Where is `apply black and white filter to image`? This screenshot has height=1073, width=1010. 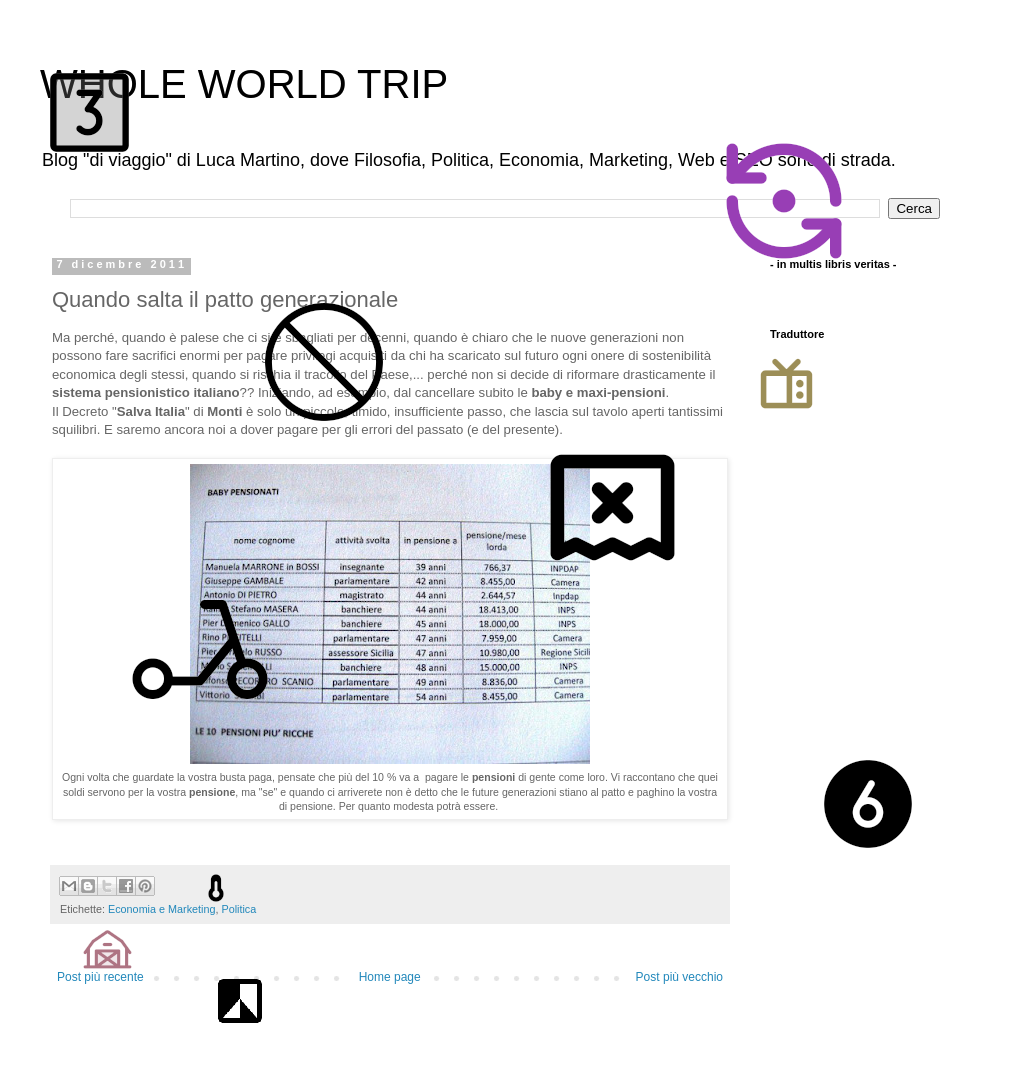 apply black and white filter to image is located at coordinates (240, 1001).